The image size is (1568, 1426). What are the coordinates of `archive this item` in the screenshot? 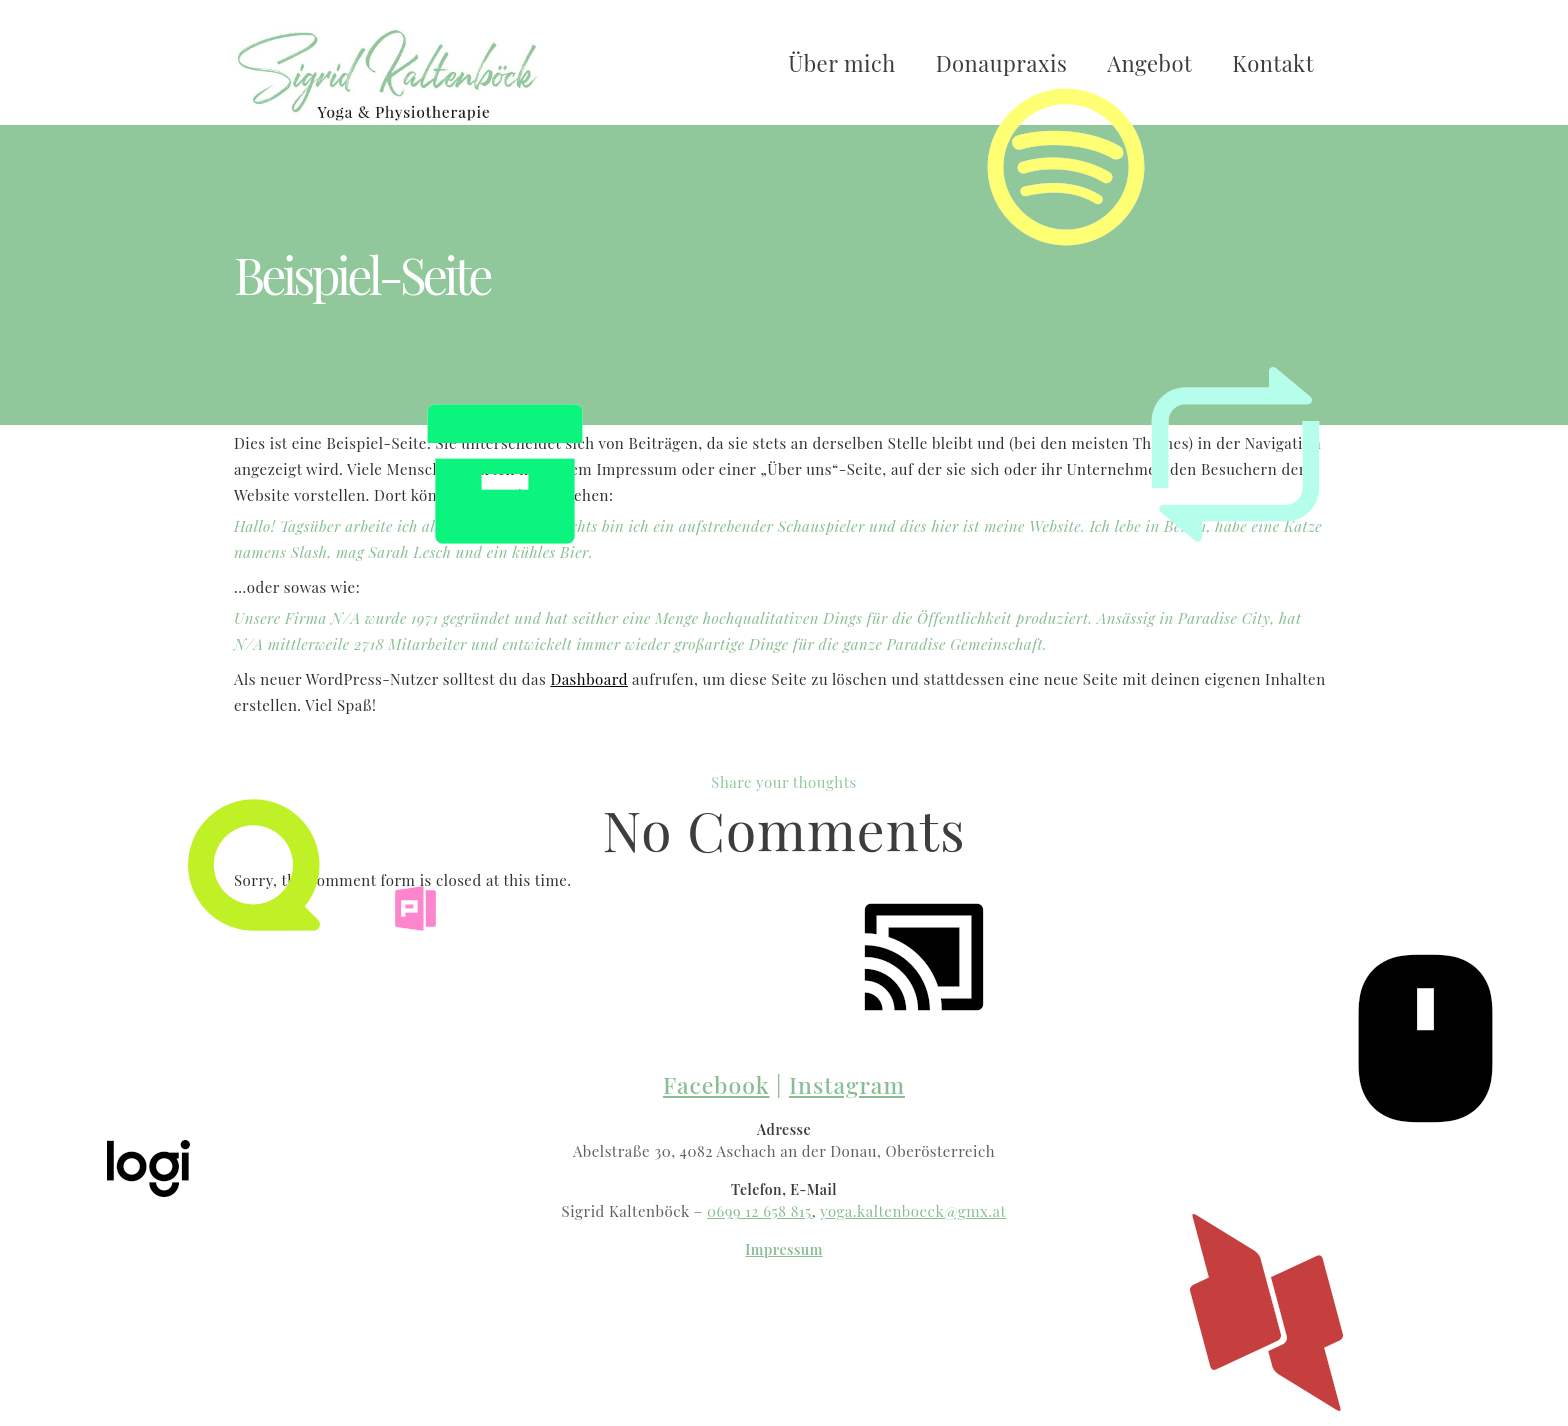 It's located at (505, 474).